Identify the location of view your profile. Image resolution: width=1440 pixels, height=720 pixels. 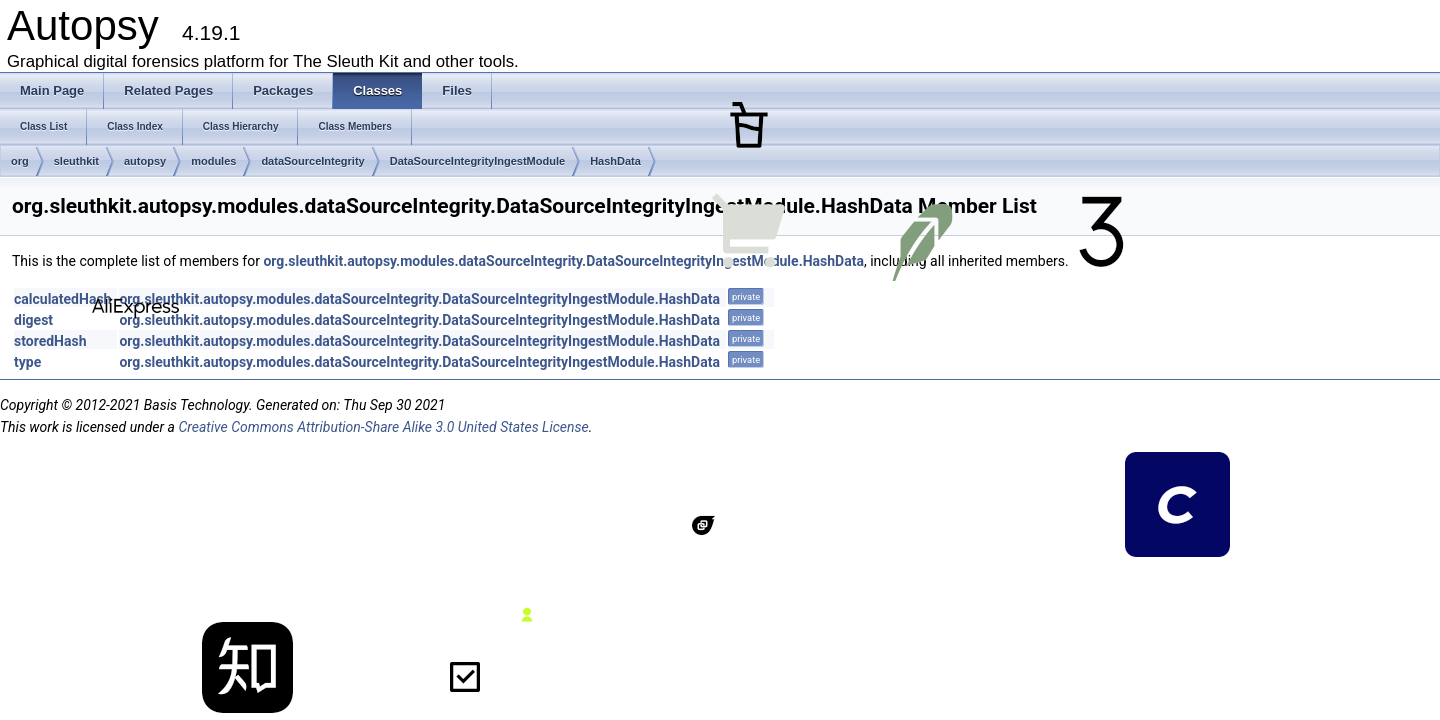
(527, 615).